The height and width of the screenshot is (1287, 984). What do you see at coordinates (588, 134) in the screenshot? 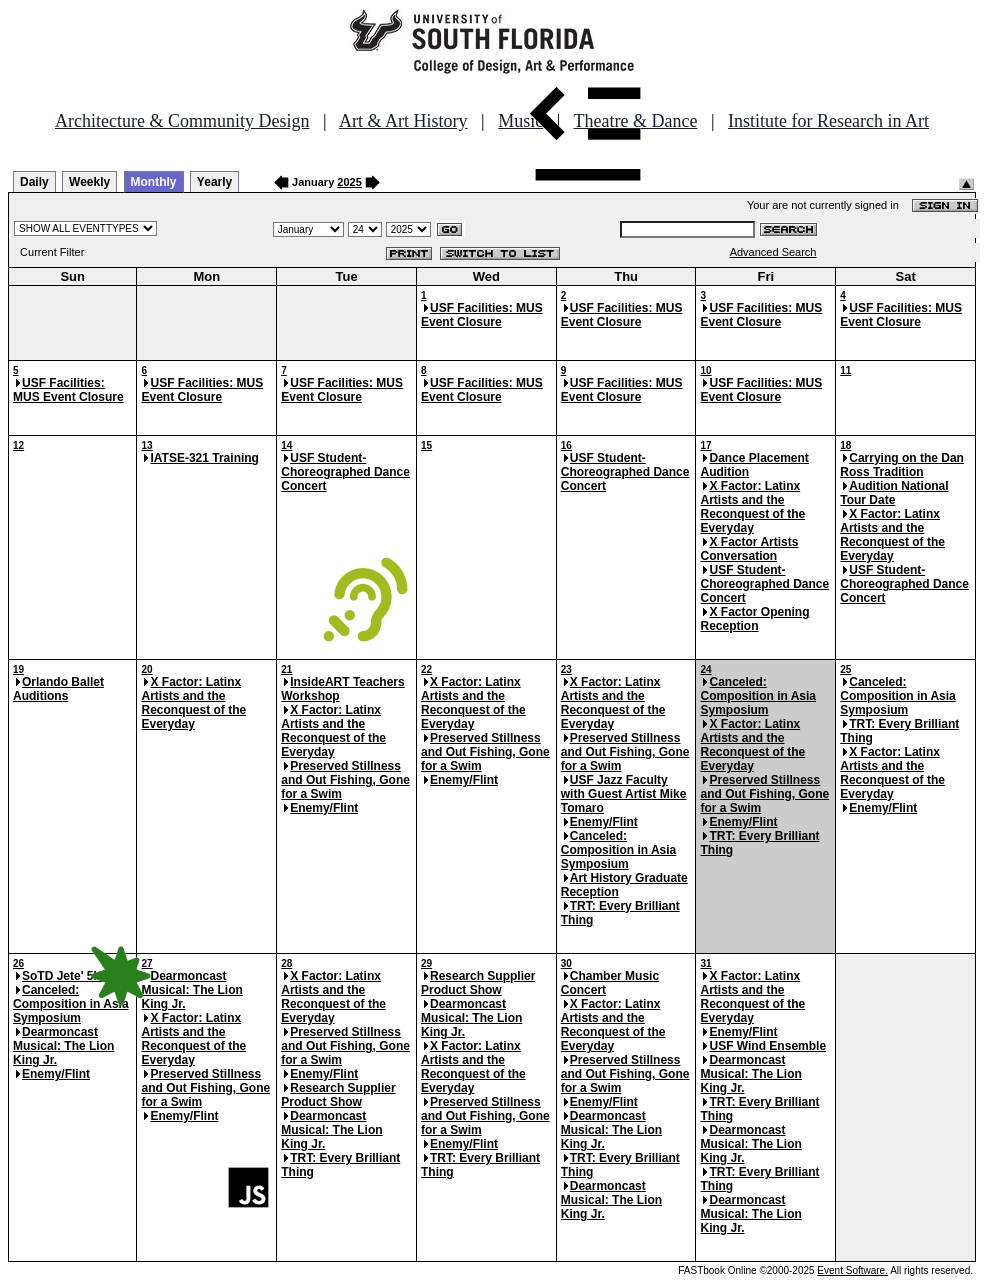
I see `collapse the sidebar menu` at bounding box center [588, 134].